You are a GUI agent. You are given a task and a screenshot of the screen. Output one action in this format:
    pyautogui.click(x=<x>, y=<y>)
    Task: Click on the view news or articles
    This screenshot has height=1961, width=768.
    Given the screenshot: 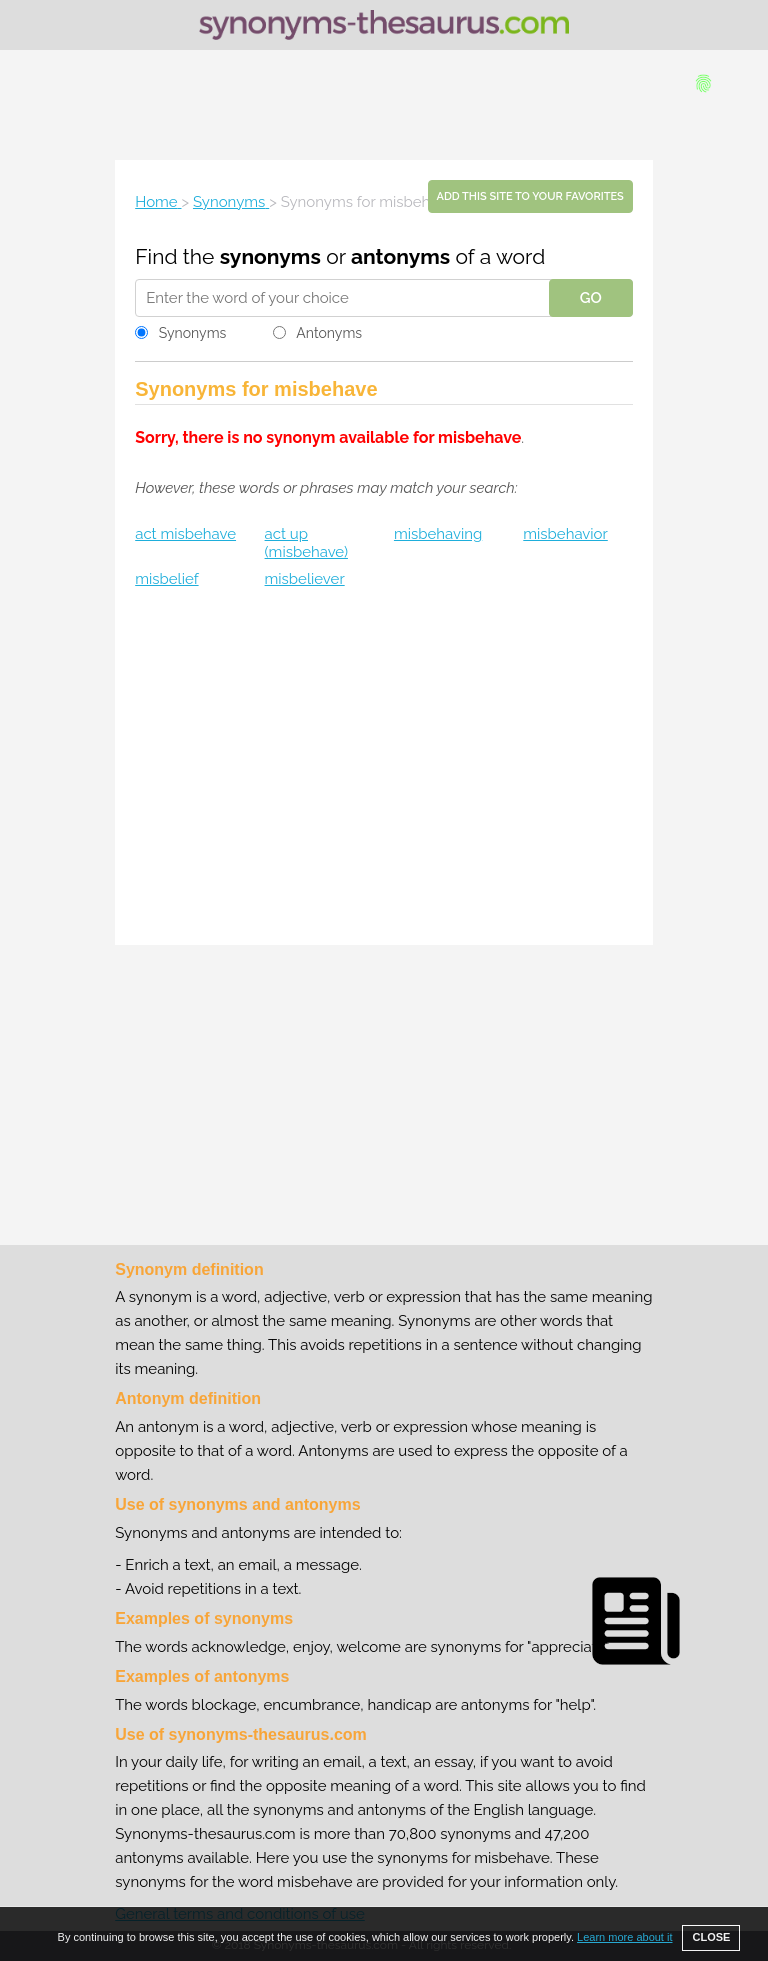 What is the action you would take?
    pyautogui.click(x=636, y=1621)
    